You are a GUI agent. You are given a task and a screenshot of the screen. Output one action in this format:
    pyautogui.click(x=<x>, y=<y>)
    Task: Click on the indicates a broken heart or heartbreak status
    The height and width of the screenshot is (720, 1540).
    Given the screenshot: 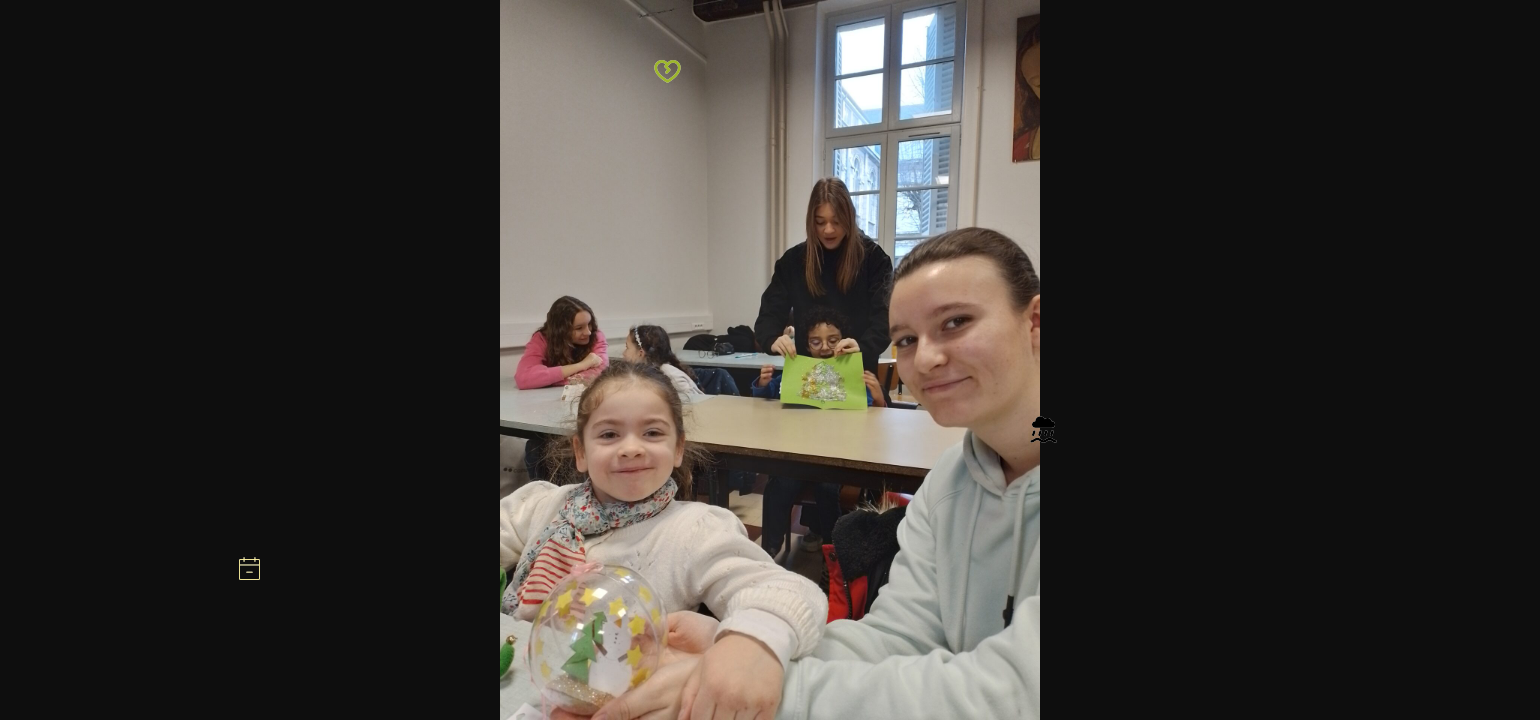 What is the action you would take?
    pyautogui.click(x=667, y=70)
    